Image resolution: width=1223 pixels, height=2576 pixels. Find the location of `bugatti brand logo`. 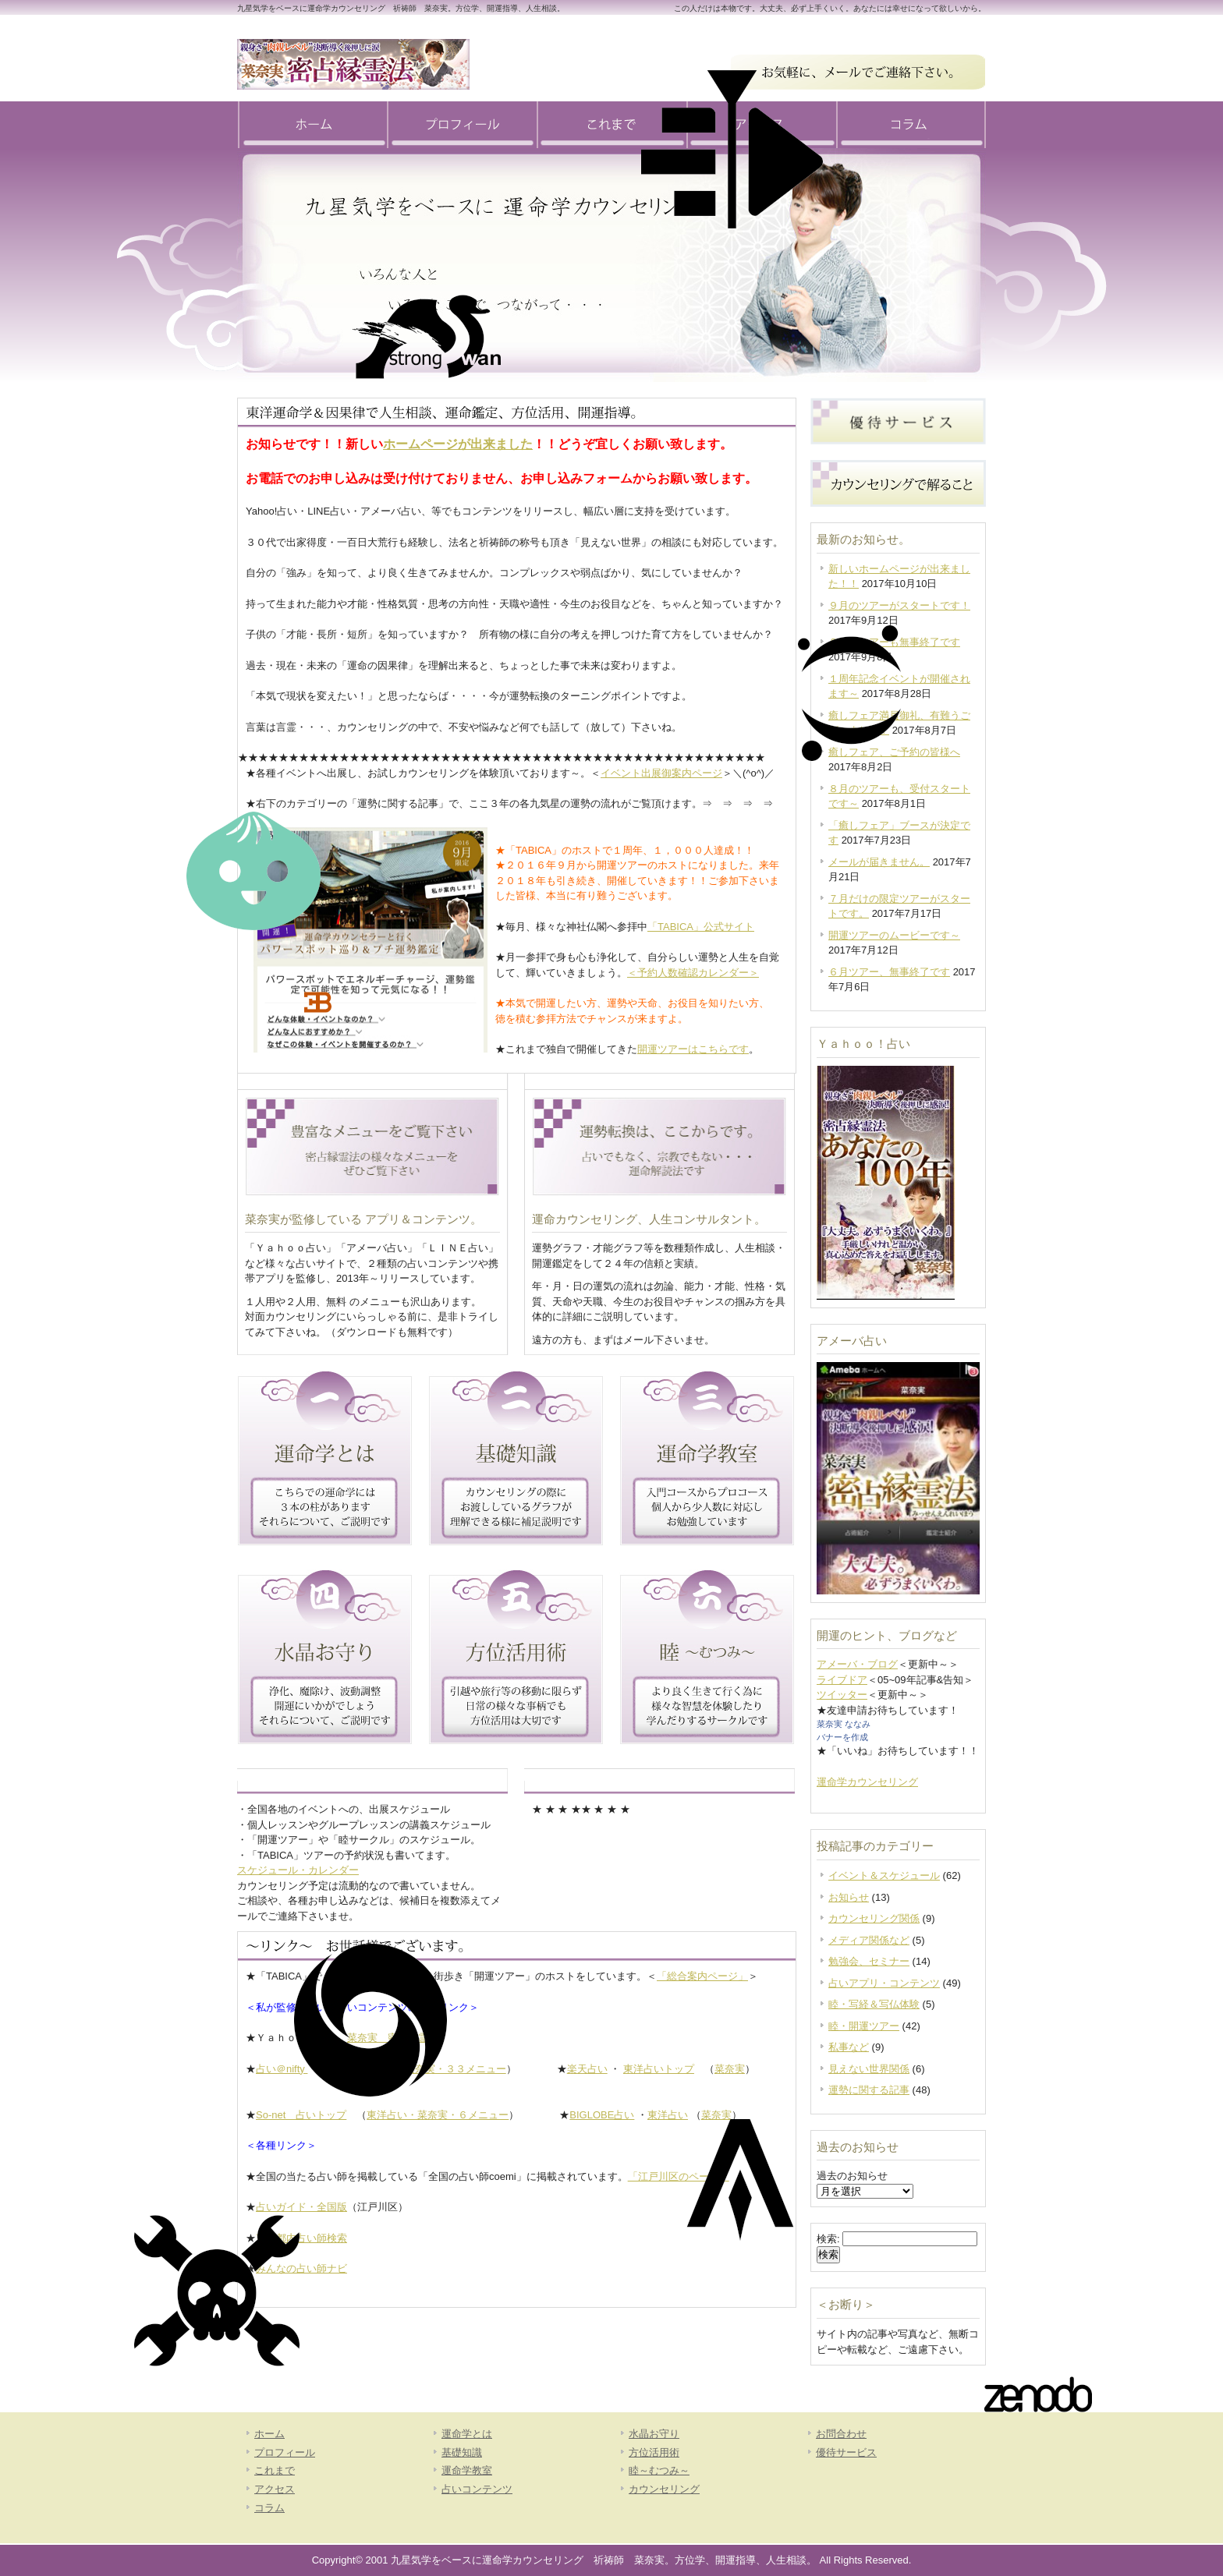

bugatti brand logo is located at coordinates (317, 1002).